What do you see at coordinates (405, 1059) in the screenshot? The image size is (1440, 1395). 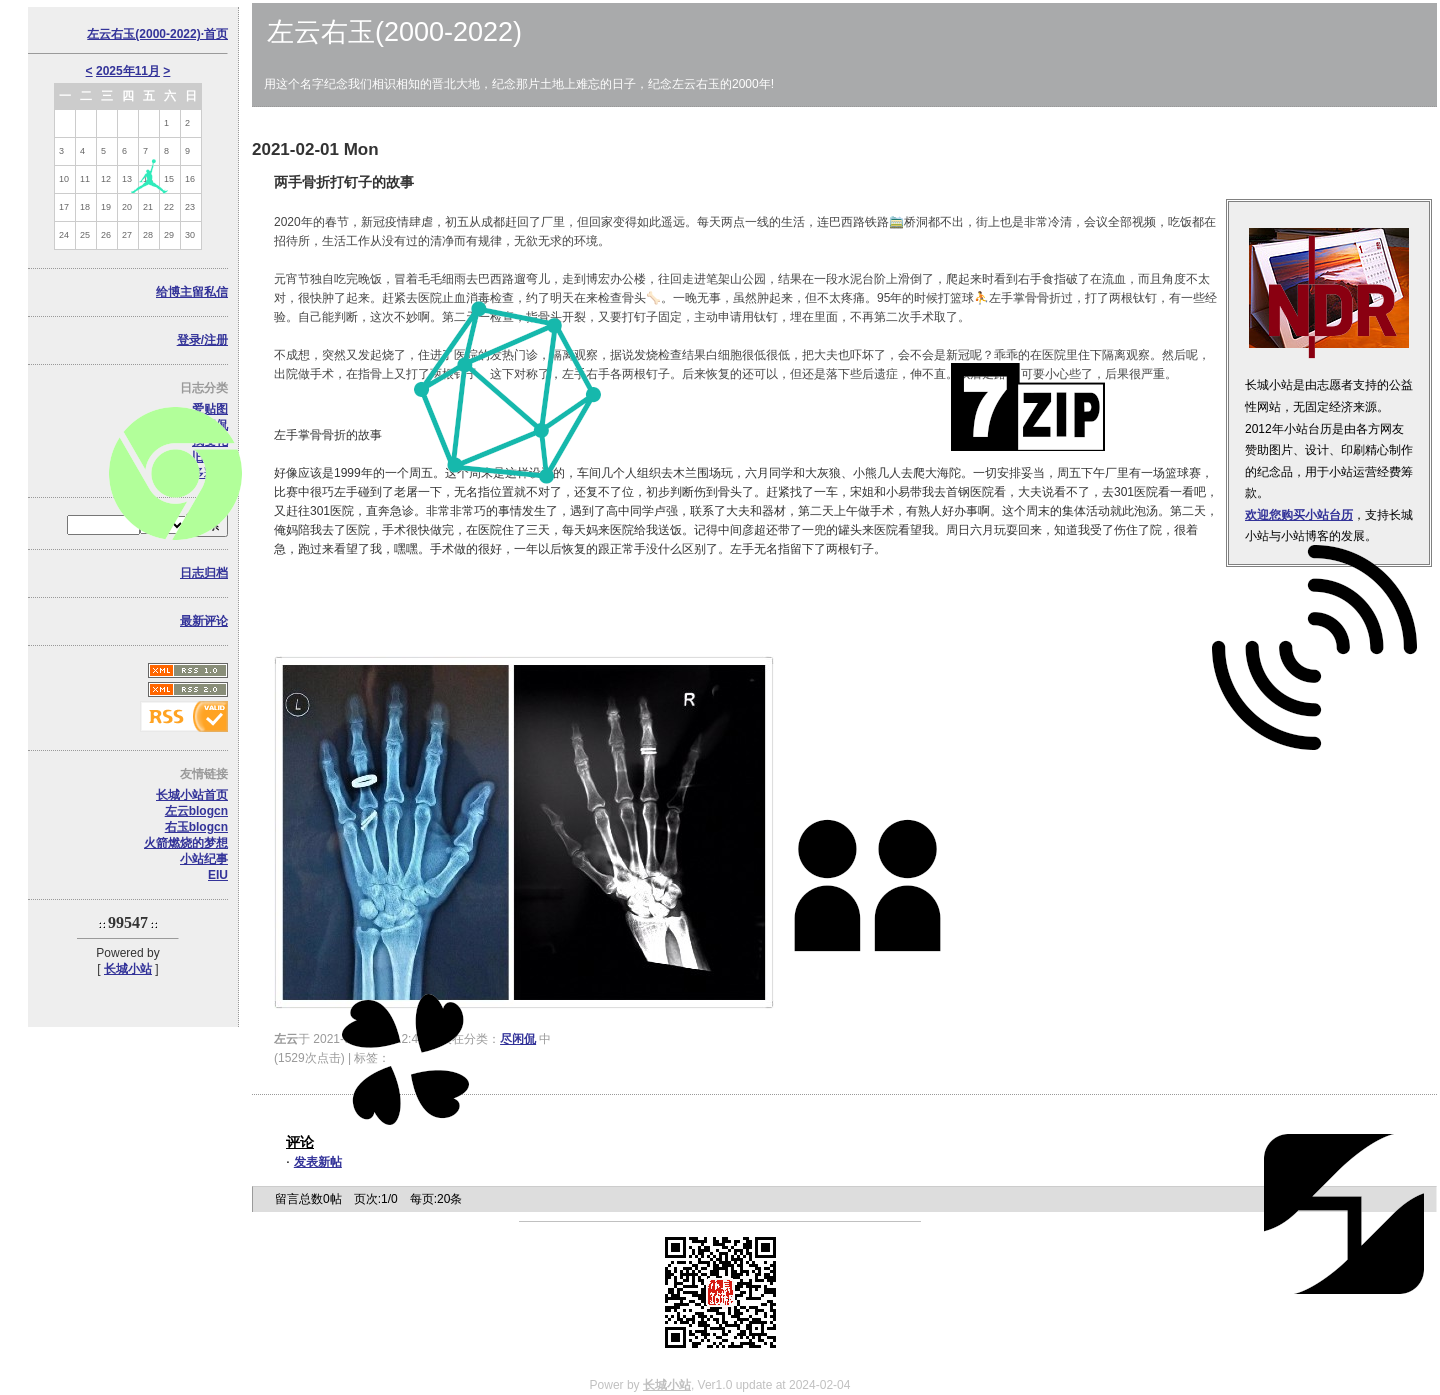 I see `4chan logo` at bounding box center [405, 1059].